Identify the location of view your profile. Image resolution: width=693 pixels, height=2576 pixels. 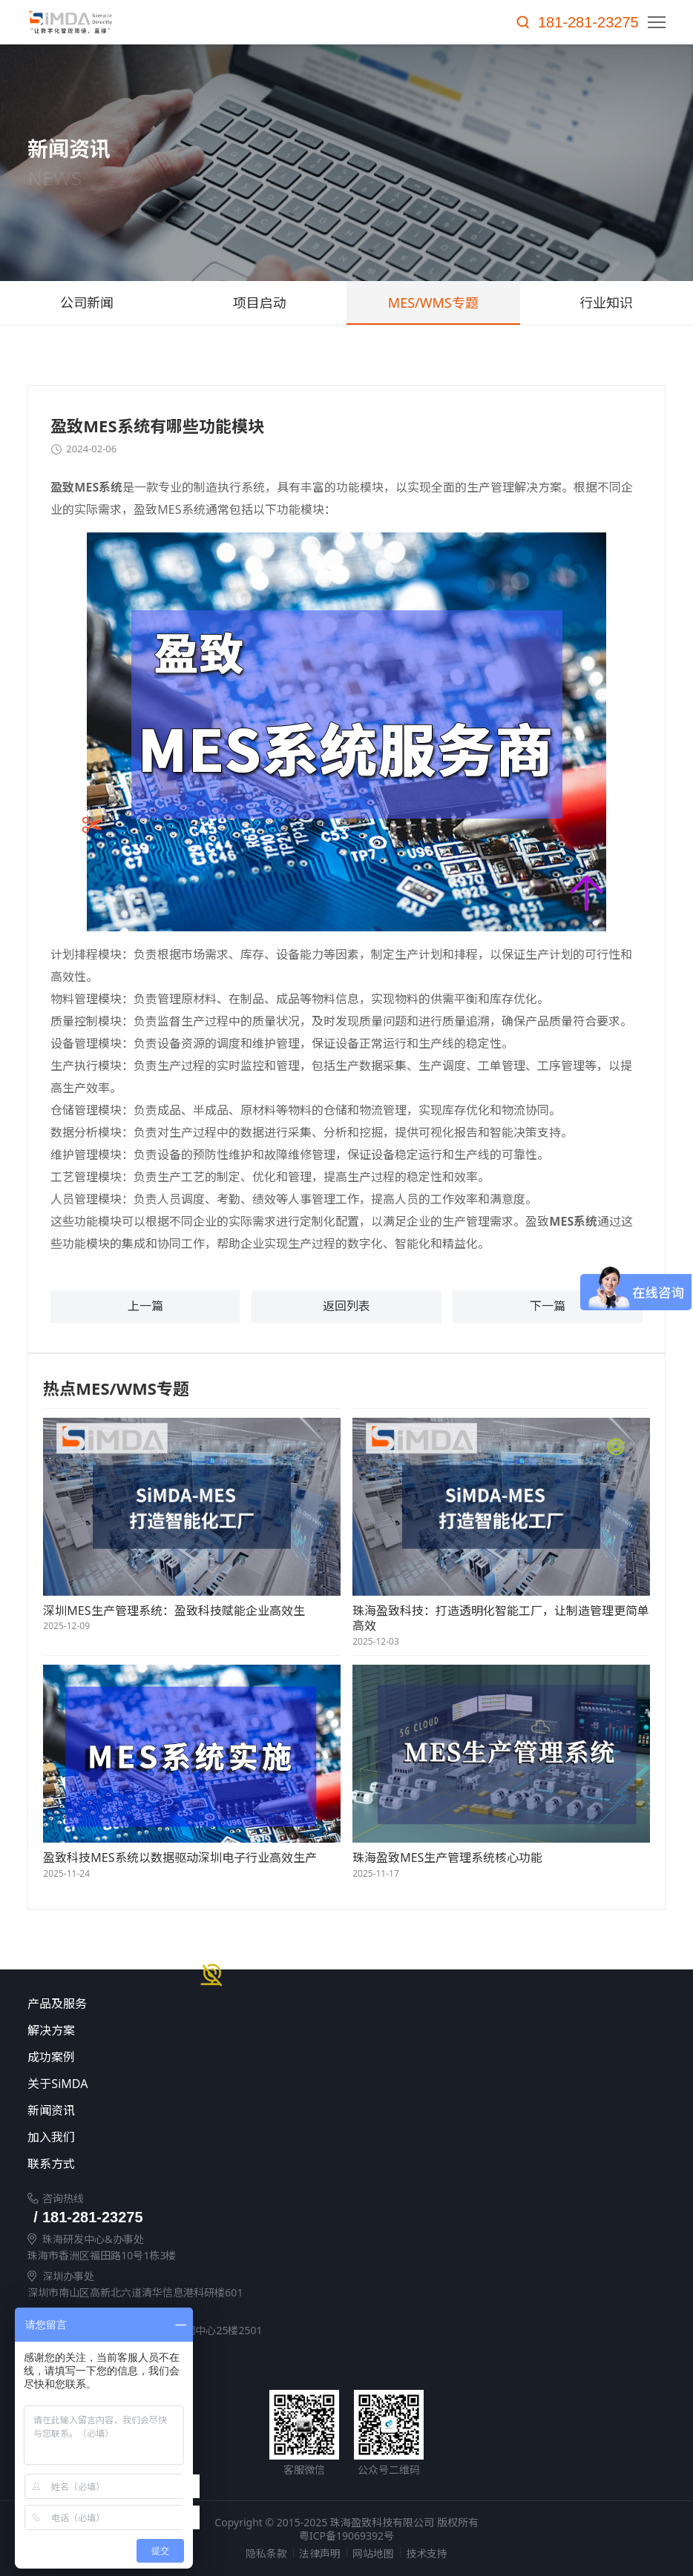
(616, 1447).